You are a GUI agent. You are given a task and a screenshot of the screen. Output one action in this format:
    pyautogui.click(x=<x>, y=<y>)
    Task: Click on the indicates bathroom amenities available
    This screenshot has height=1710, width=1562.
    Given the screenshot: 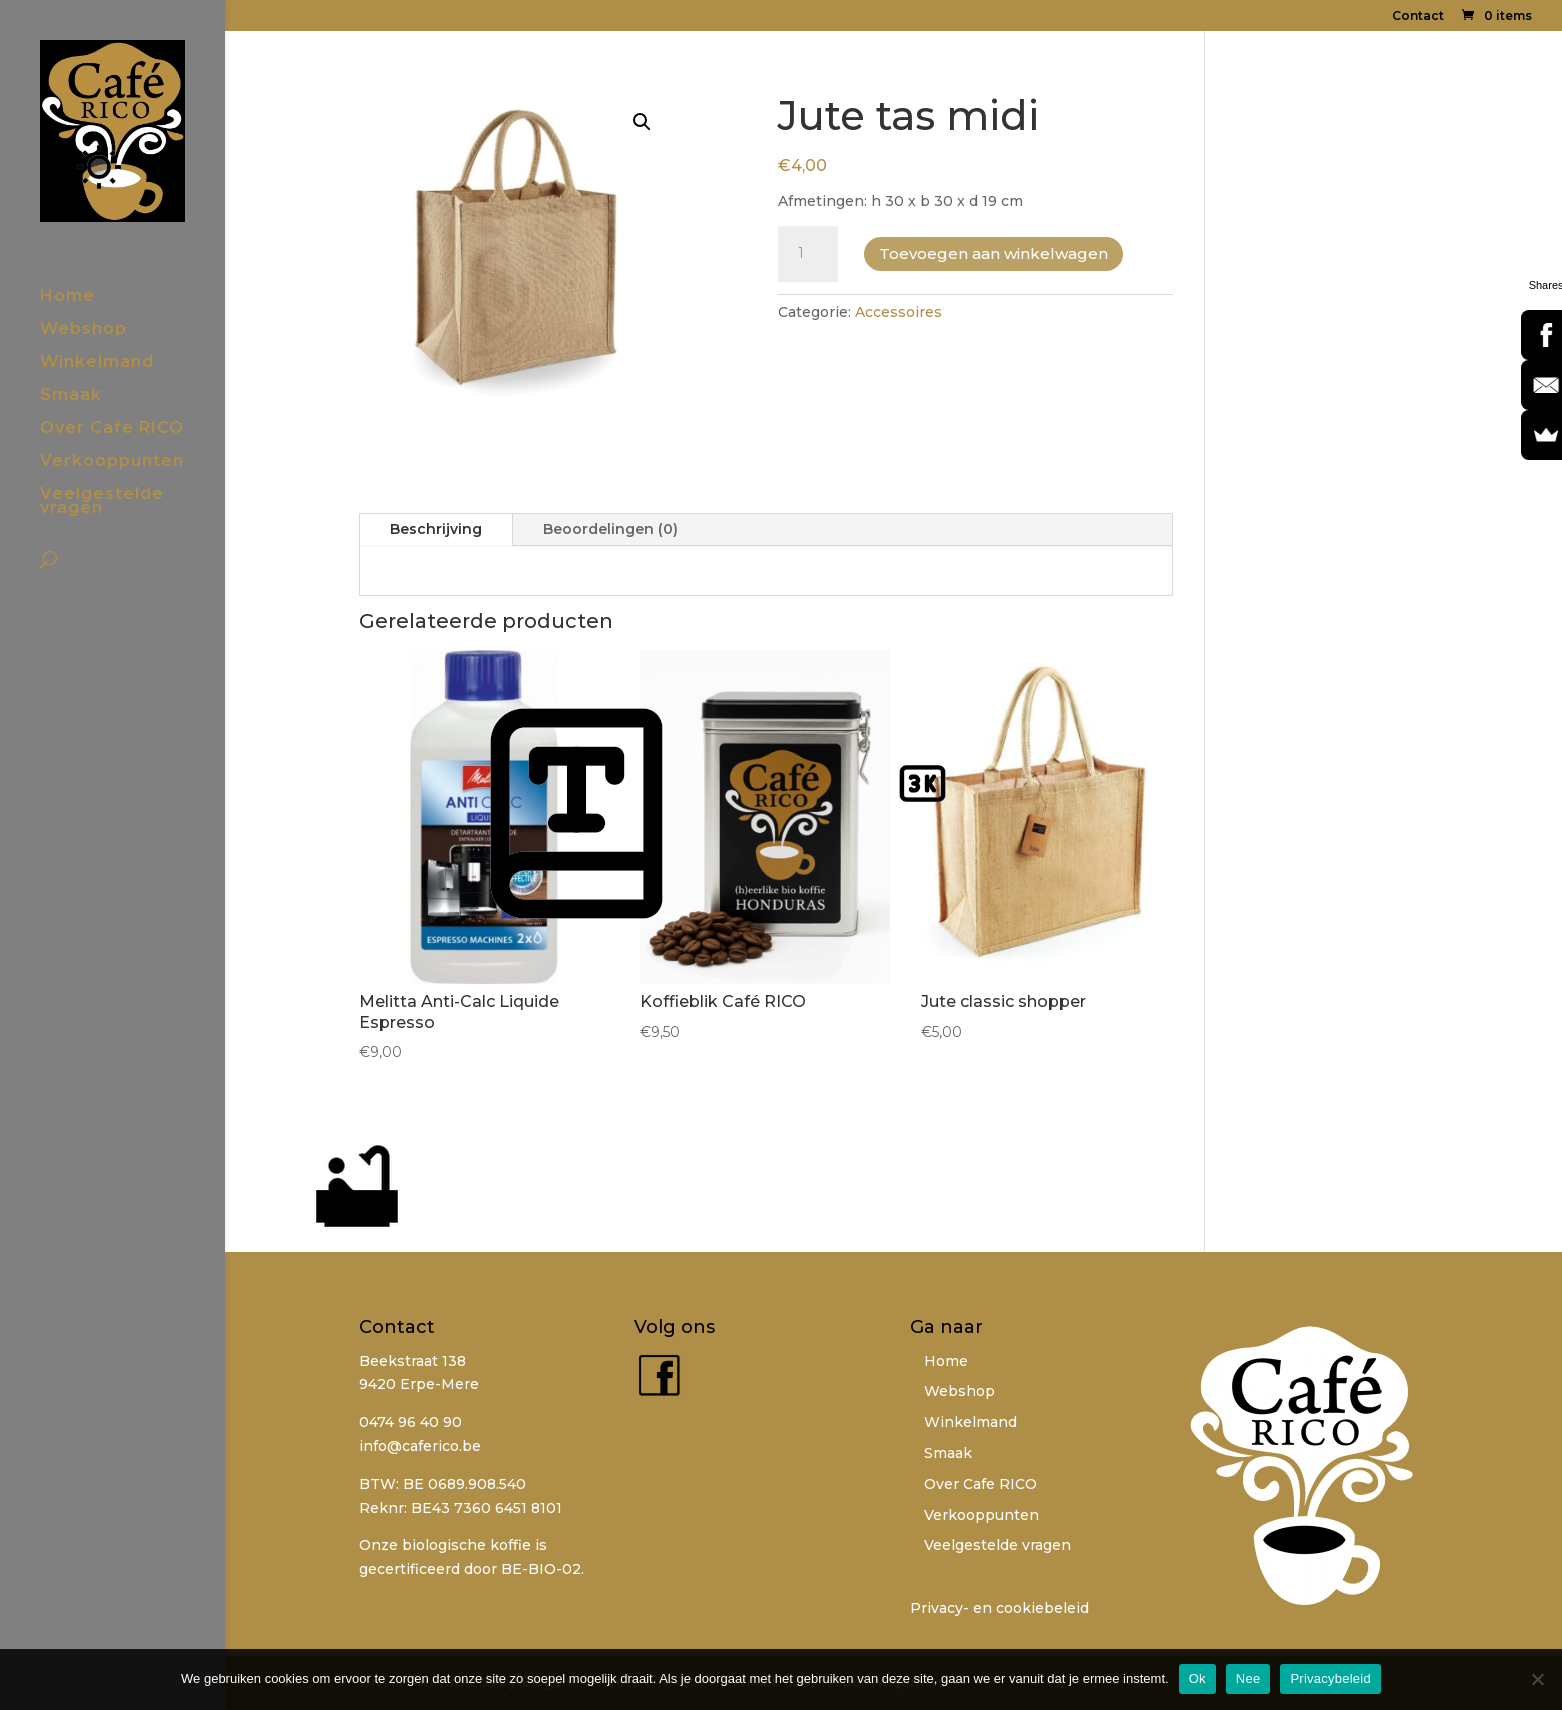 What is the action you would take?
    pyautogui.click(x=357, y=1186)
    